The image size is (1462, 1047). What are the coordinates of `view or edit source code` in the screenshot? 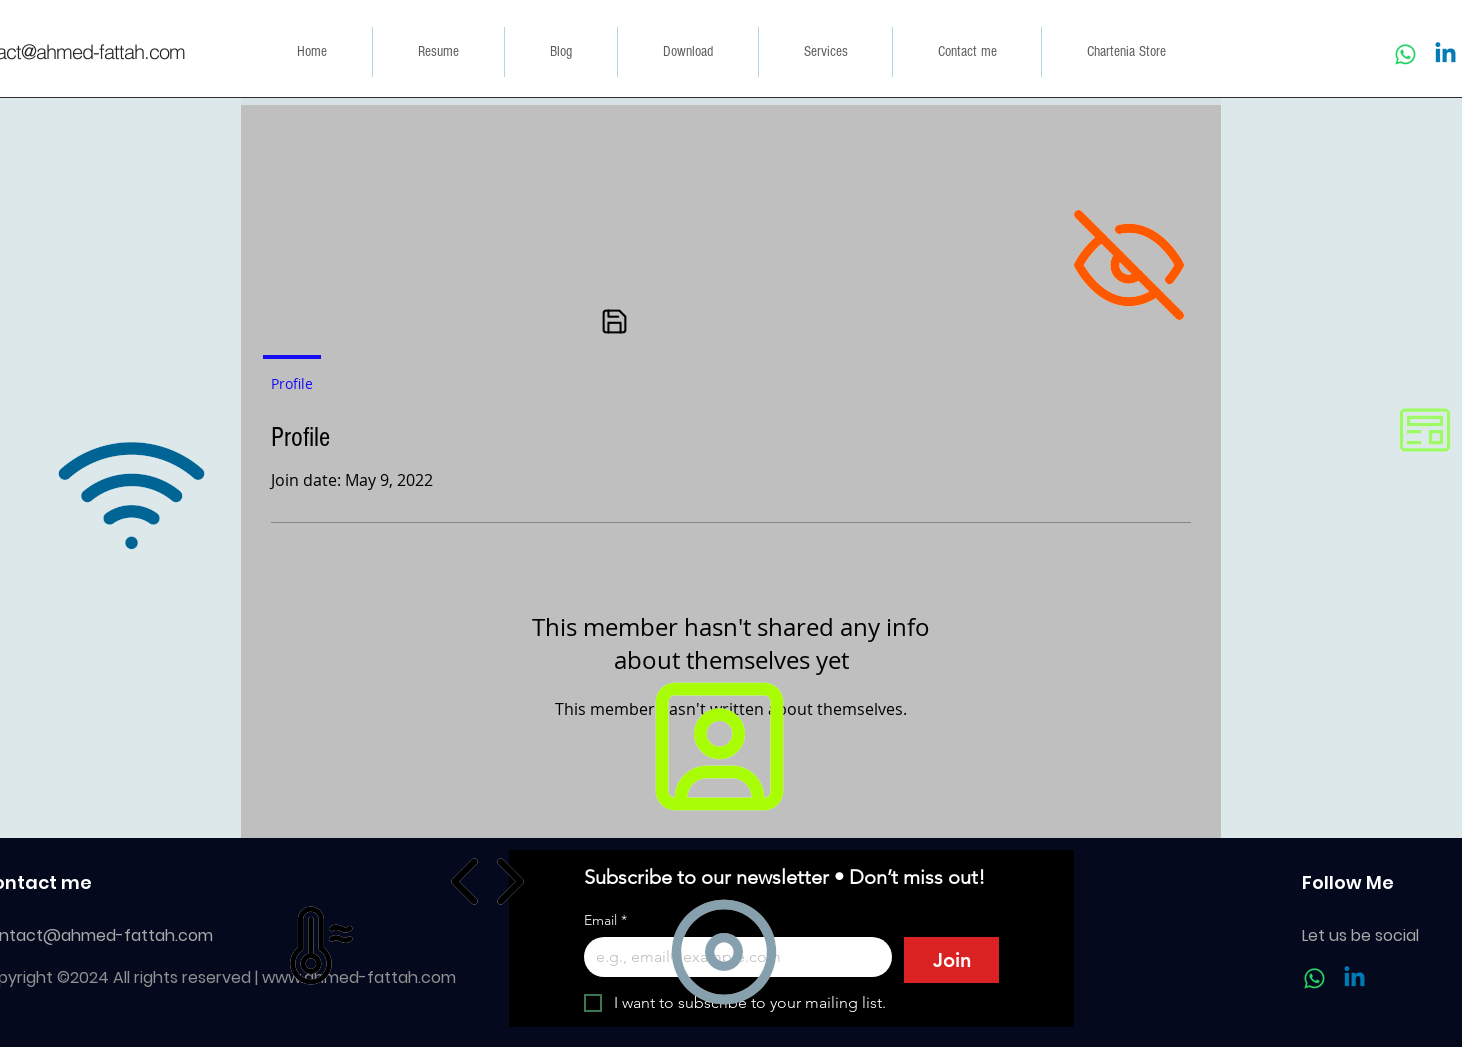 It's located at (487, 881).